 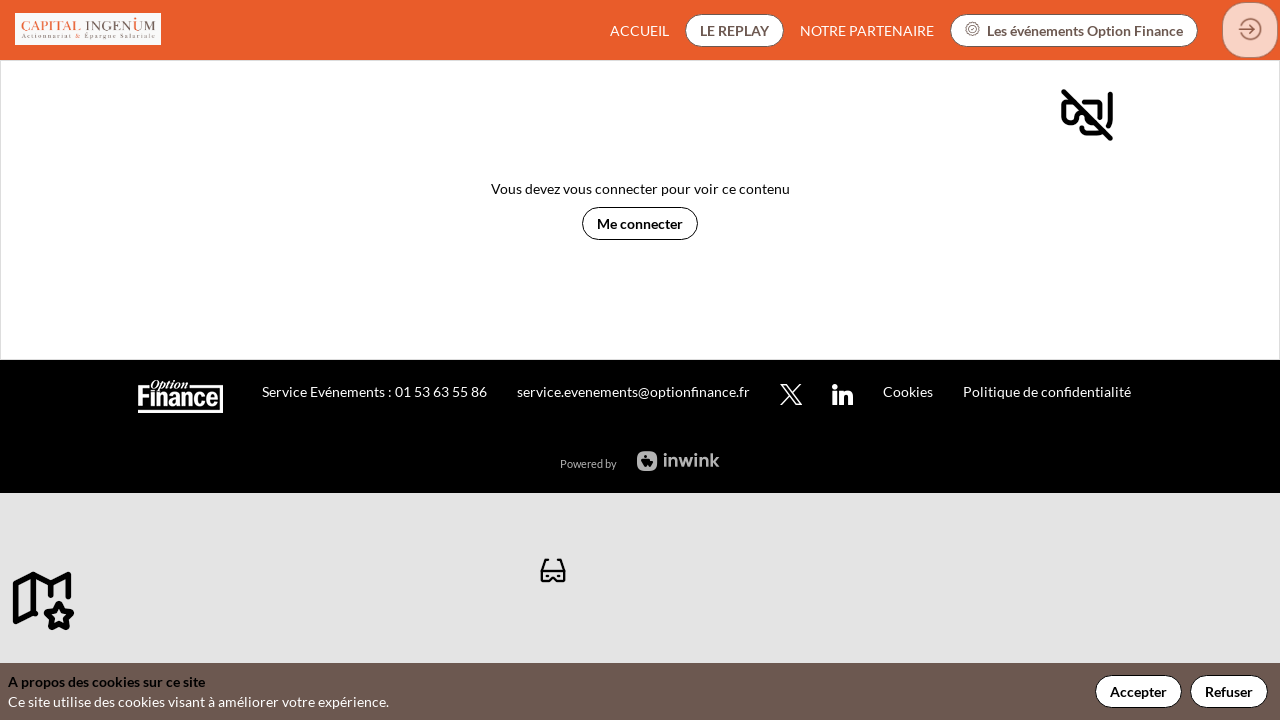 I want to click on enable 3D viewing mode, so click(x=553, y=571).